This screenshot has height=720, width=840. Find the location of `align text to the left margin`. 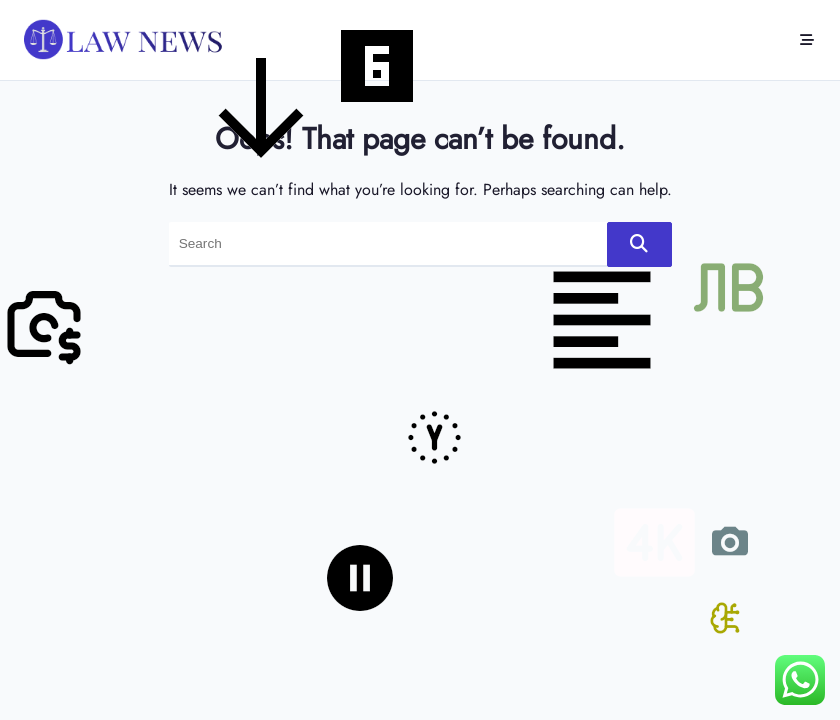

align text to the left margin is located at coordinates (602, 320).